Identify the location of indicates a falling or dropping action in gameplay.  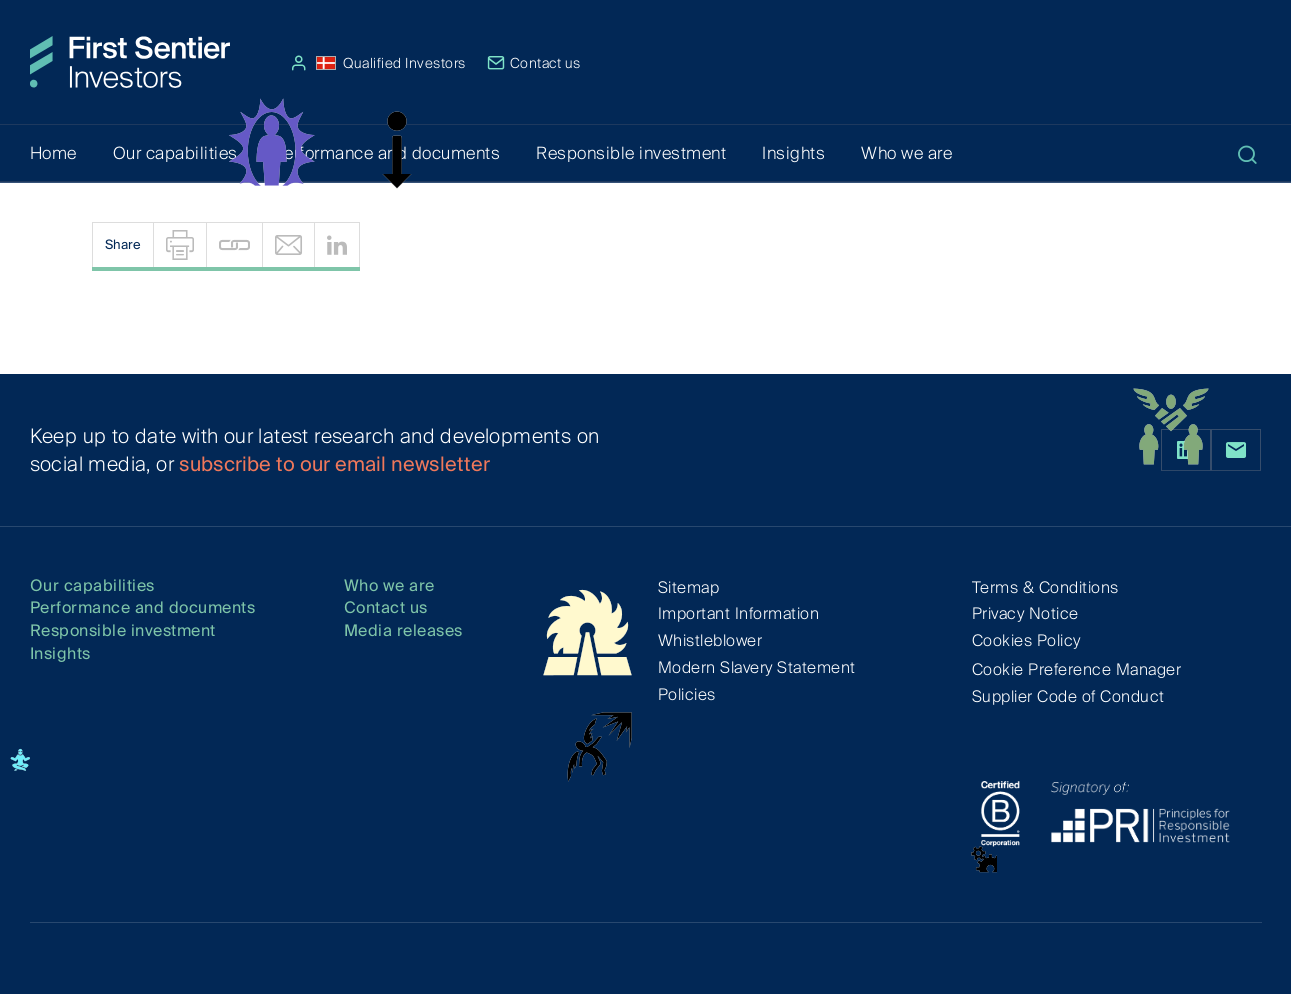
(397, 150).